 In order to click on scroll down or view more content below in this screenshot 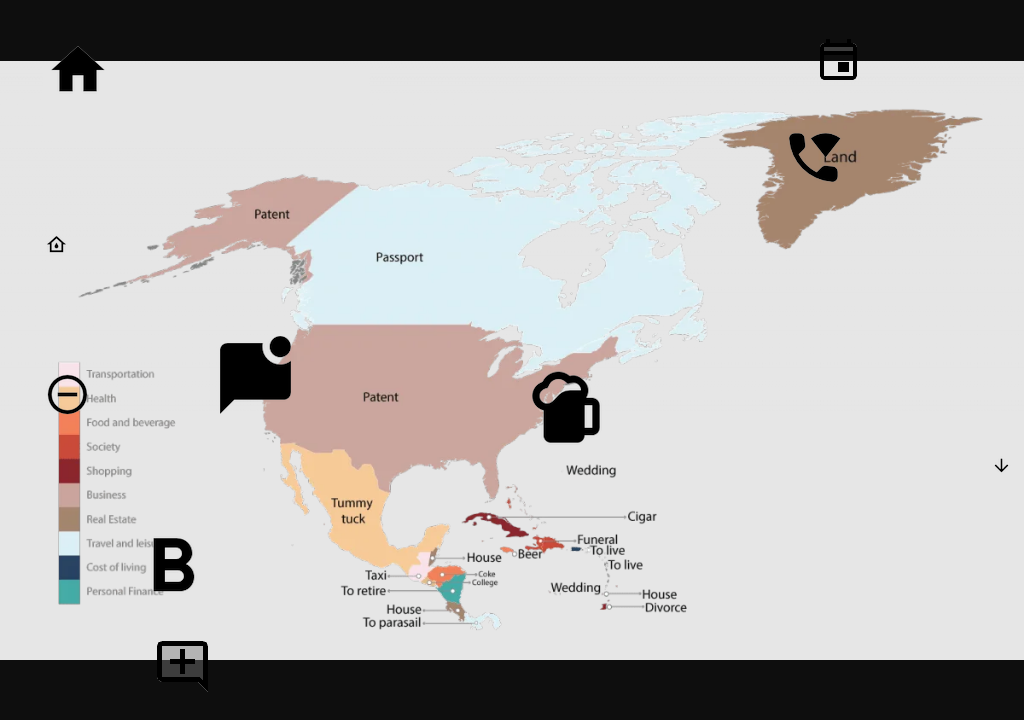, I will do `click(1001, 465)`.